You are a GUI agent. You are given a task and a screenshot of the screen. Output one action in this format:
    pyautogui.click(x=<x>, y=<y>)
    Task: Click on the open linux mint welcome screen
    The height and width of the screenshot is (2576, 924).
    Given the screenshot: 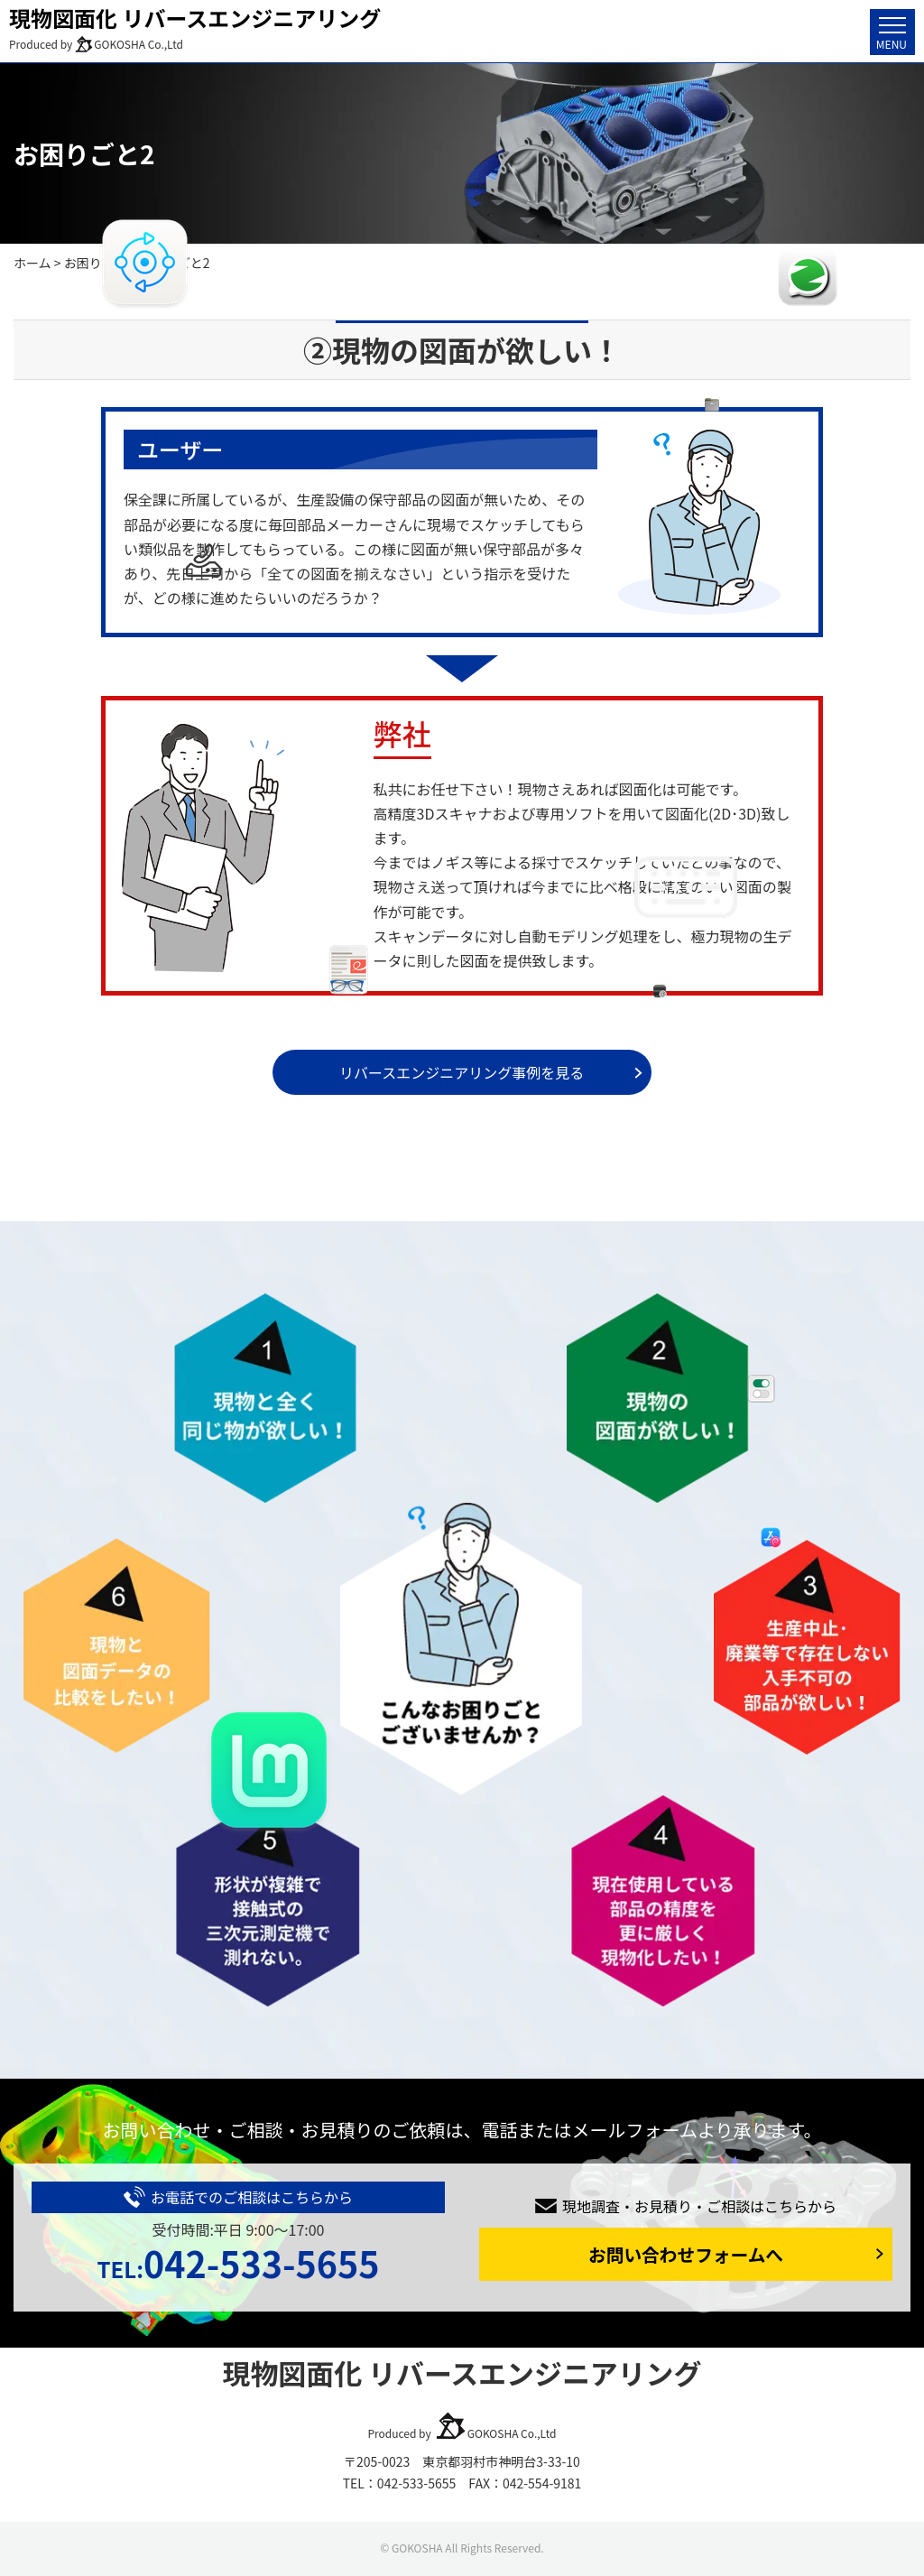 What is the action you would take?
    pyautogui.click(x=269, y=1770)
    